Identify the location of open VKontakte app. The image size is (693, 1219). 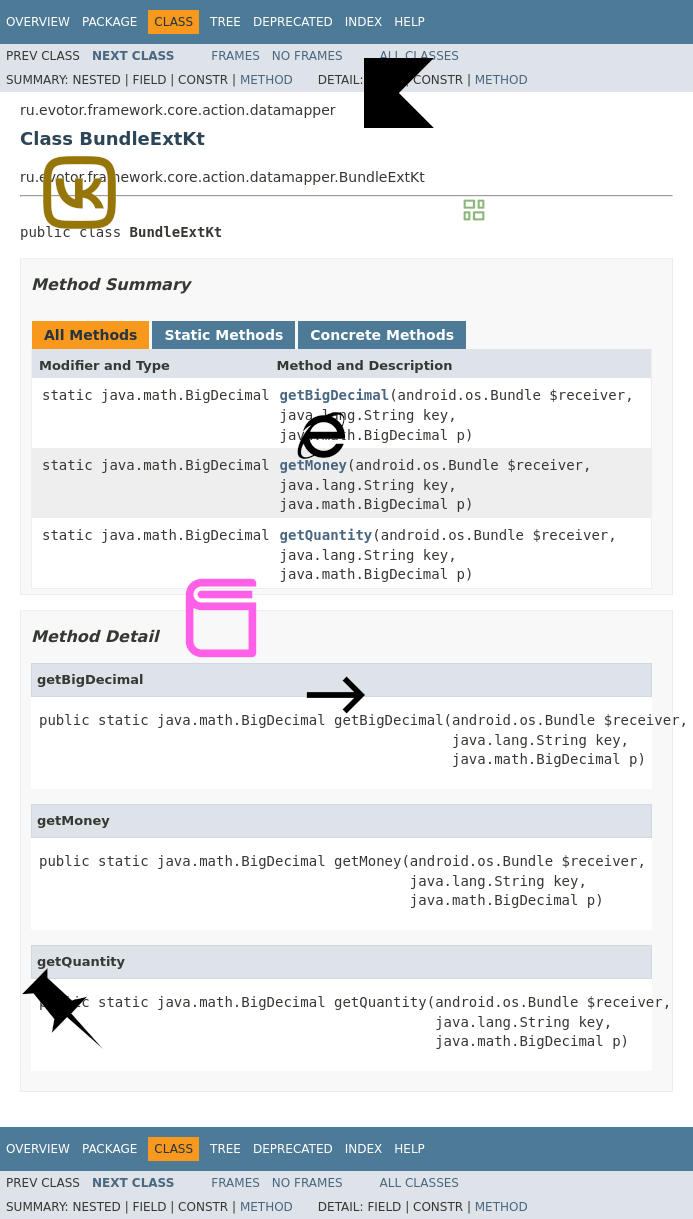
(79, 192).